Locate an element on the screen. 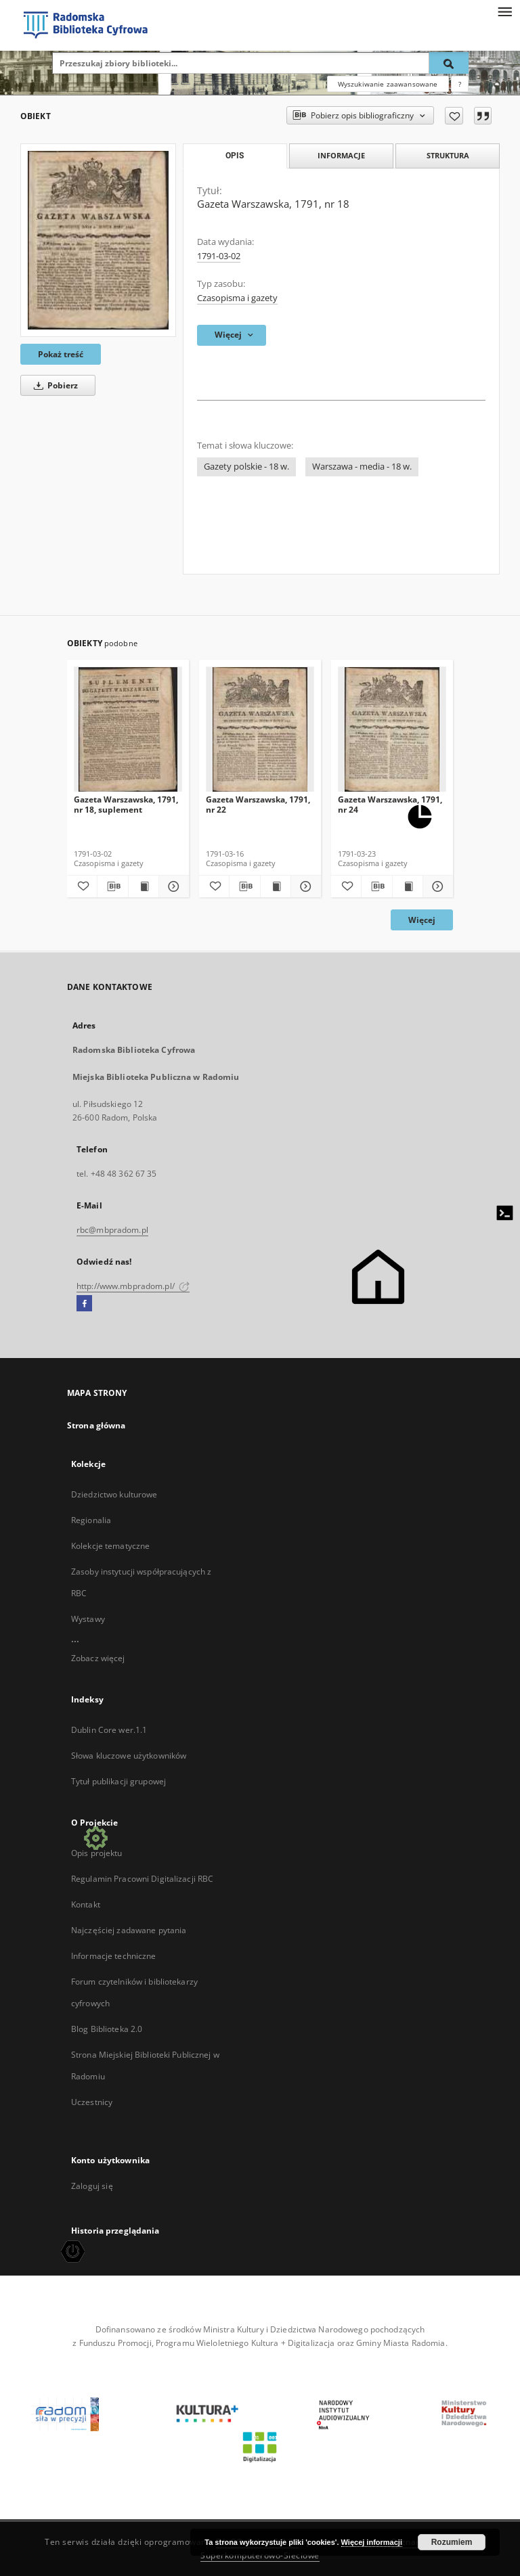 The height and width of the screenshot is (2576, 520). spring boot framework logo is located at coordinates (72, 2251).